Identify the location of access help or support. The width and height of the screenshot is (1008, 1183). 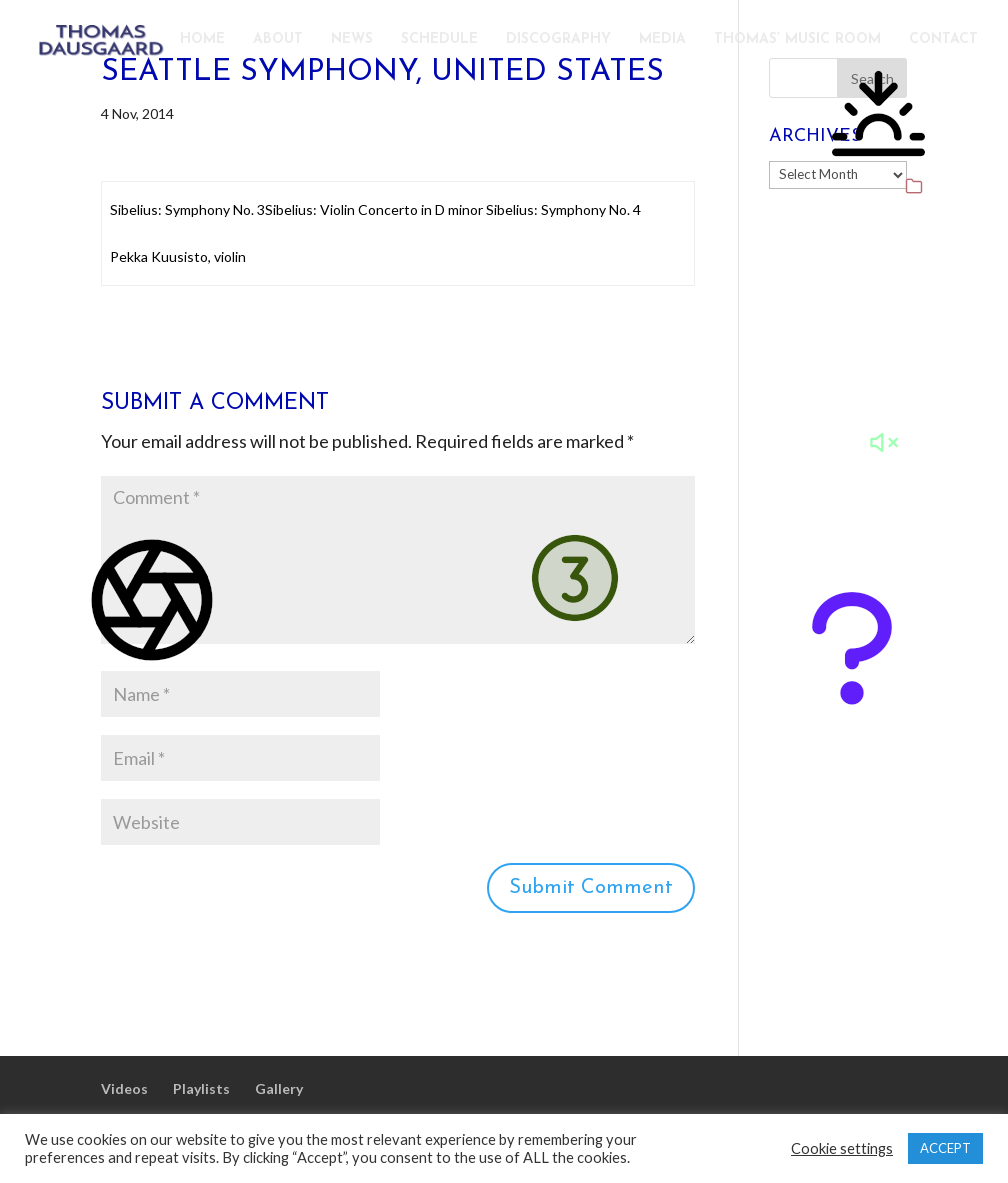
(852, 646).